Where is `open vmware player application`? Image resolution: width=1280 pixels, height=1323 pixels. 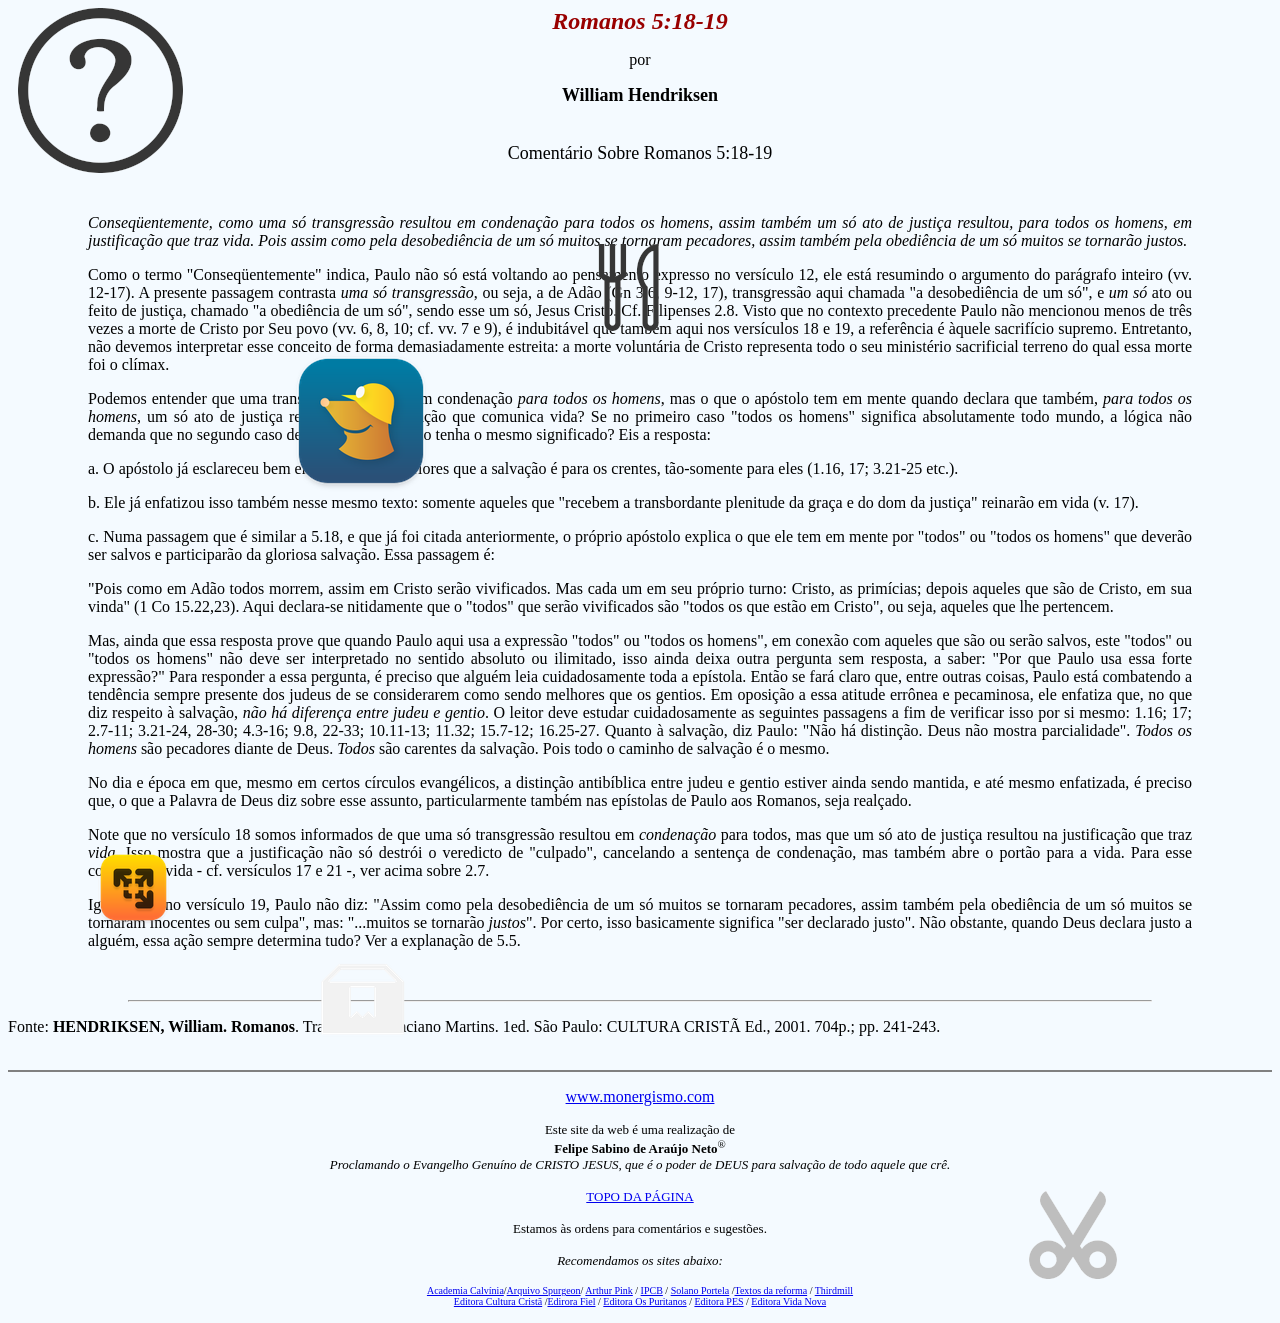
open vmware player application is located at coordinates (133, 887).